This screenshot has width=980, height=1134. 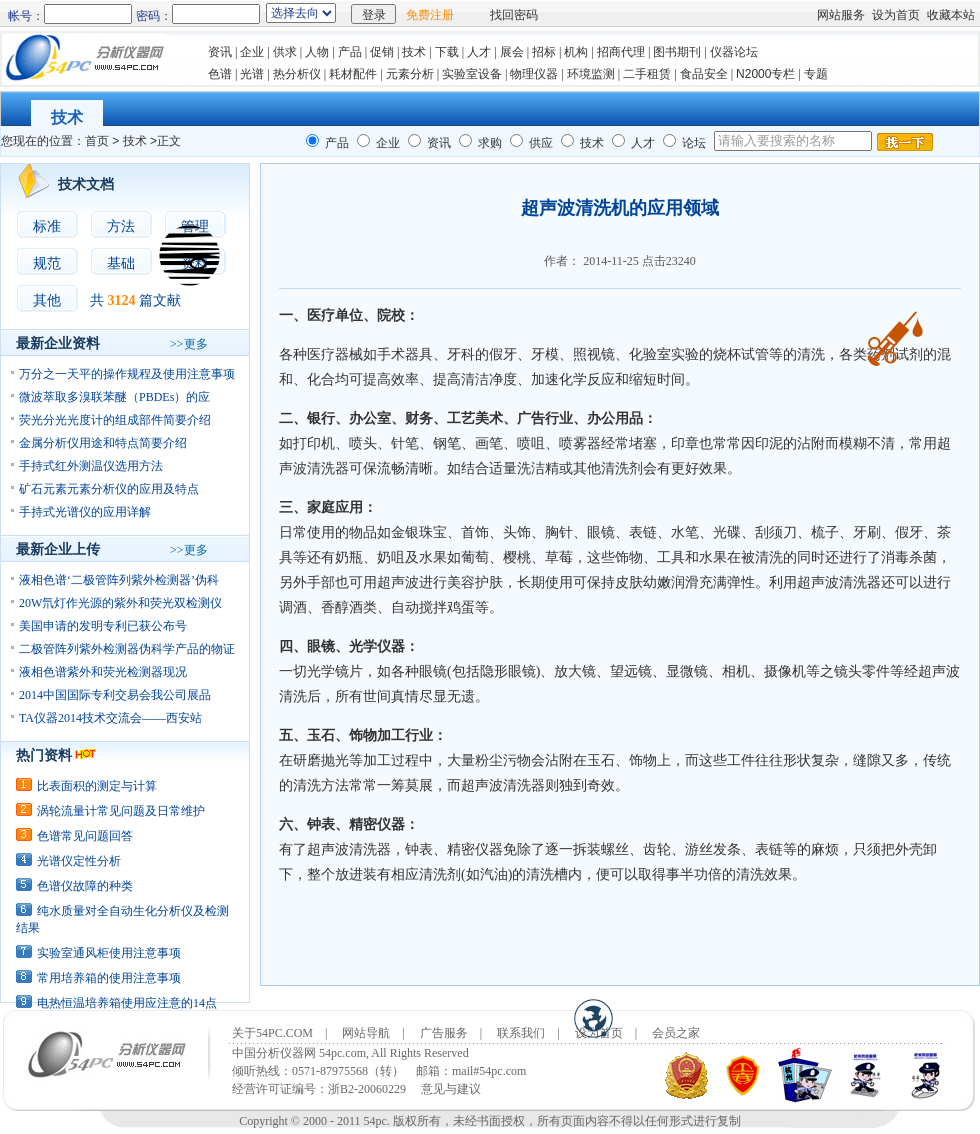 I want to click on view orbital or satellite tracking, so click(x=593, y=1018).